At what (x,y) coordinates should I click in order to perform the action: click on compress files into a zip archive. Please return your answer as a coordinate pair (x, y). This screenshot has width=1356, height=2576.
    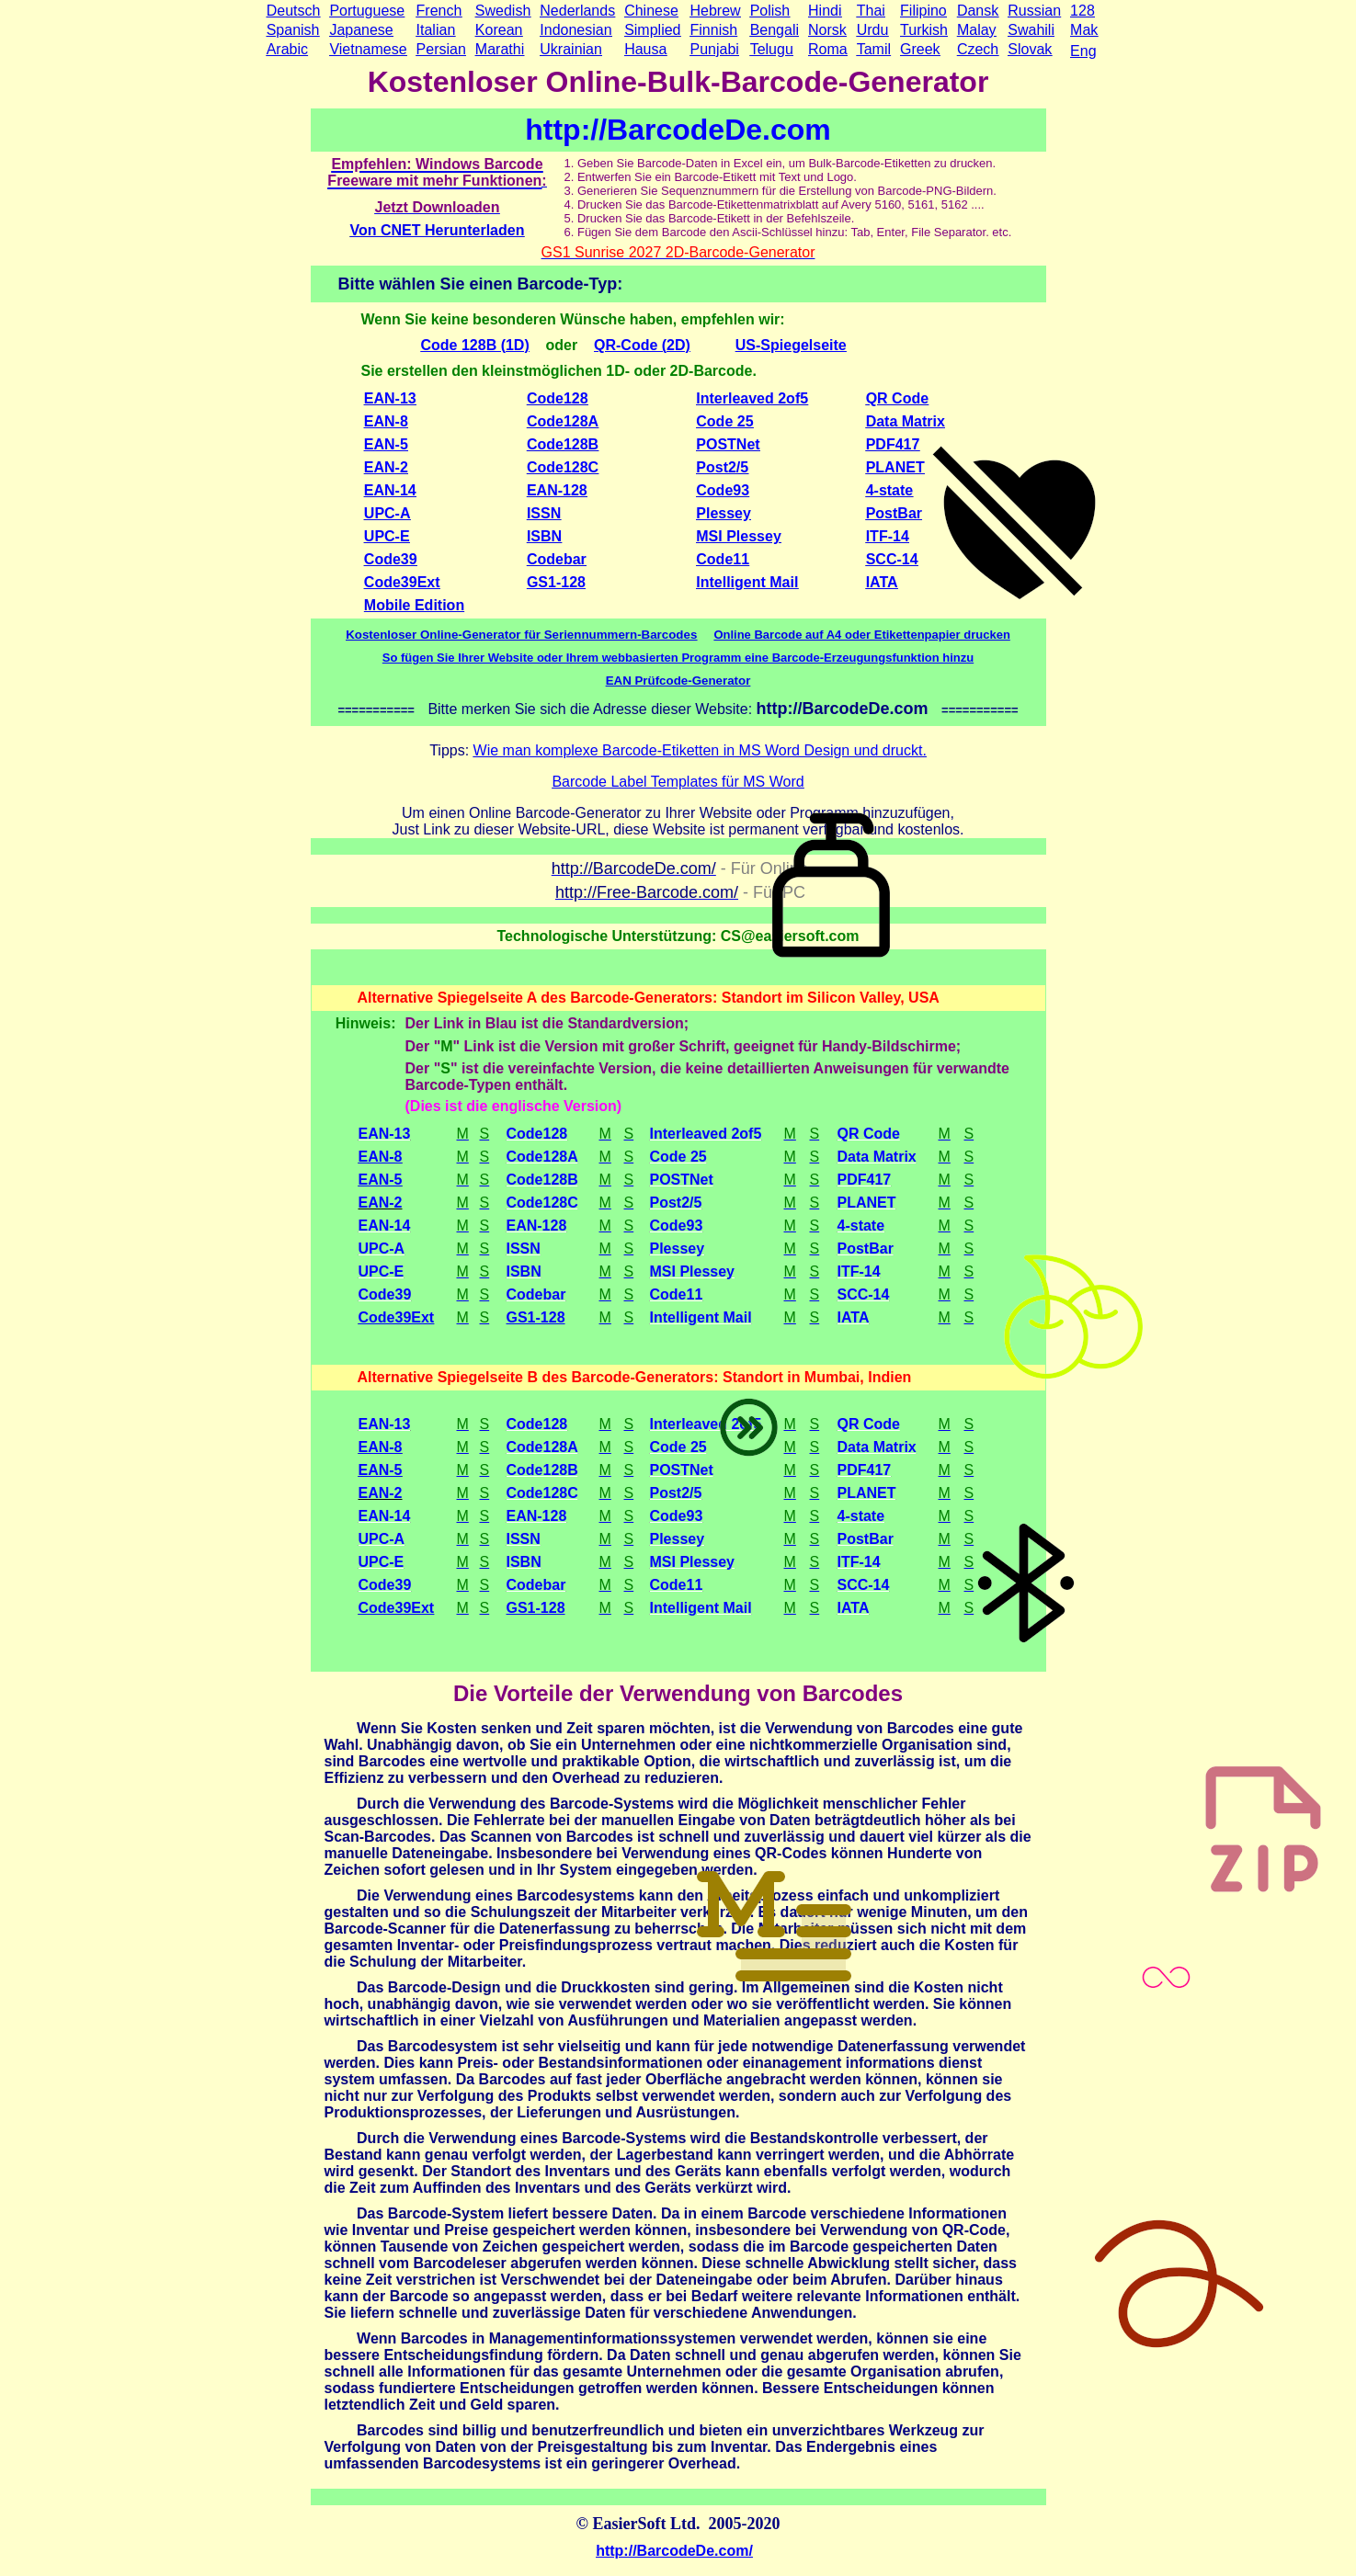
    Looking at the image, I should click on (1263, 1834).